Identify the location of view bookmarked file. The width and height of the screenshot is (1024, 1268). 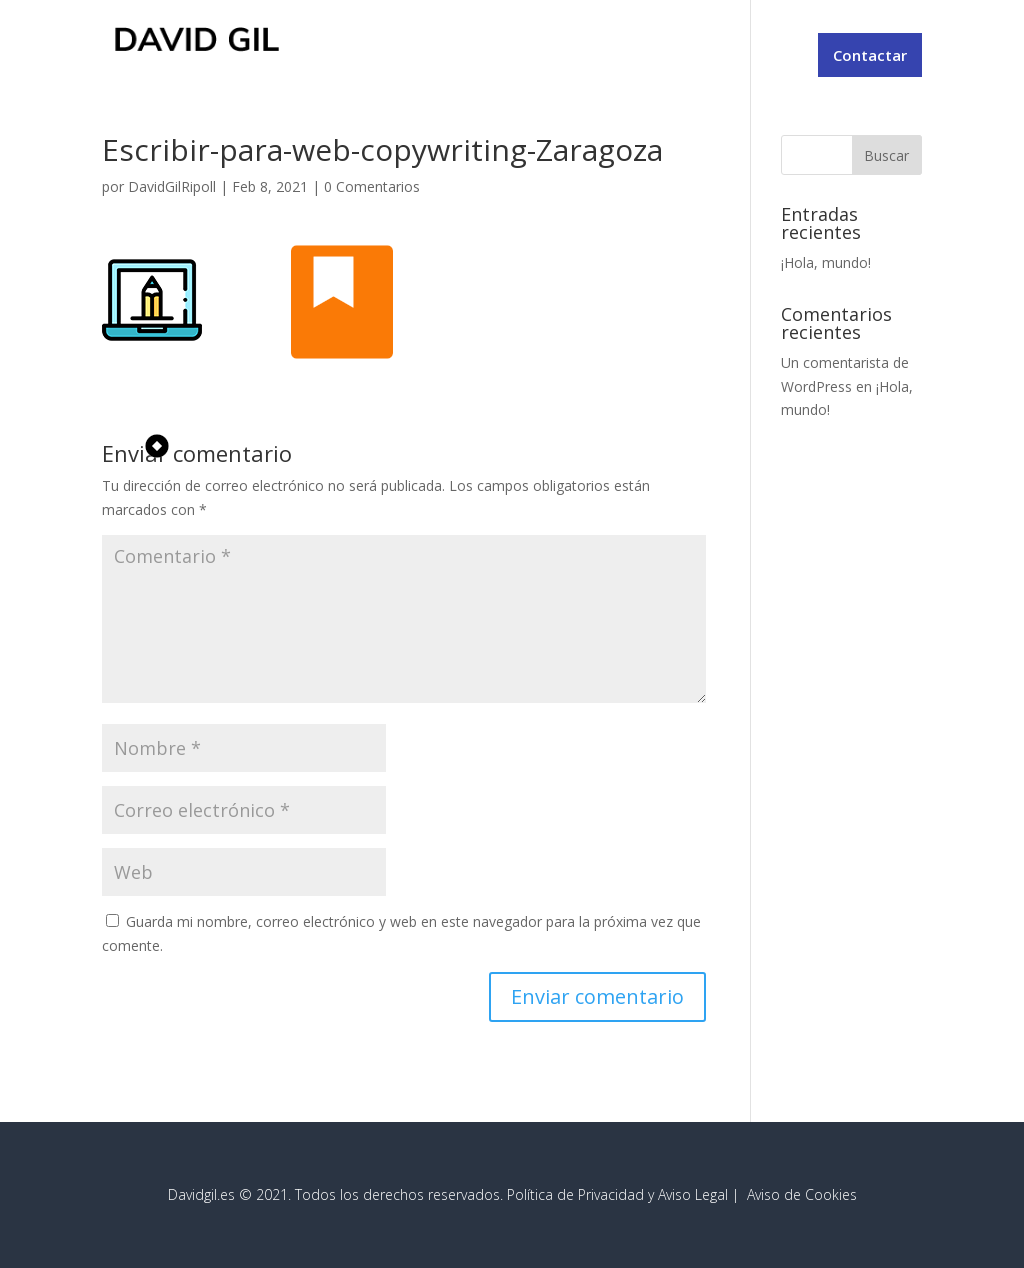
(342, 302).